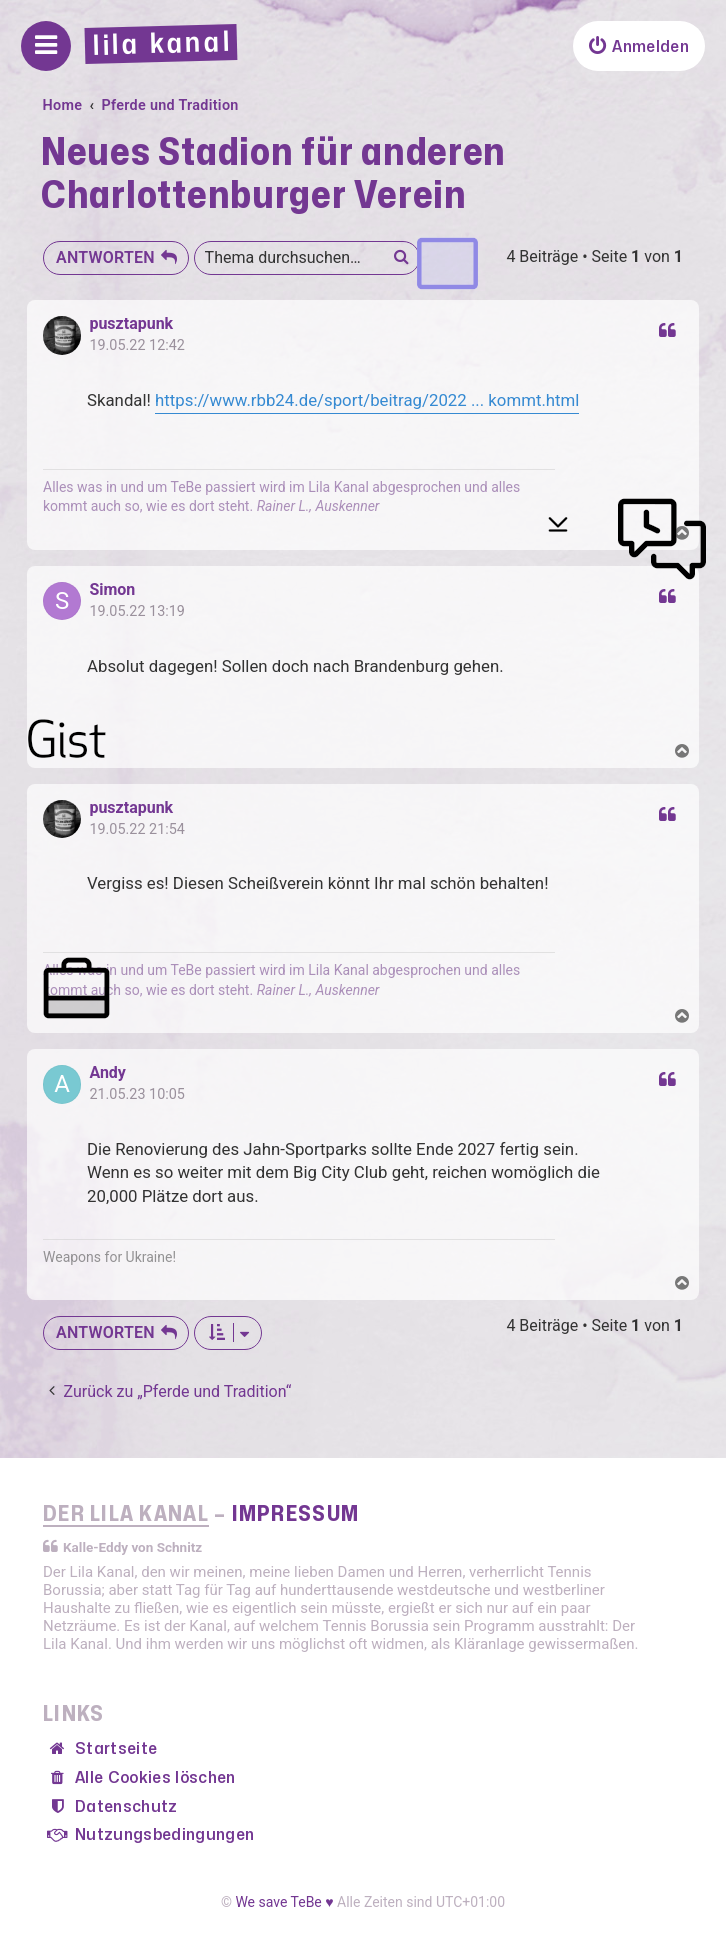 This screenshot has height=1938, width=726. I want to click on represents a container or frame element, so click(447, 263).